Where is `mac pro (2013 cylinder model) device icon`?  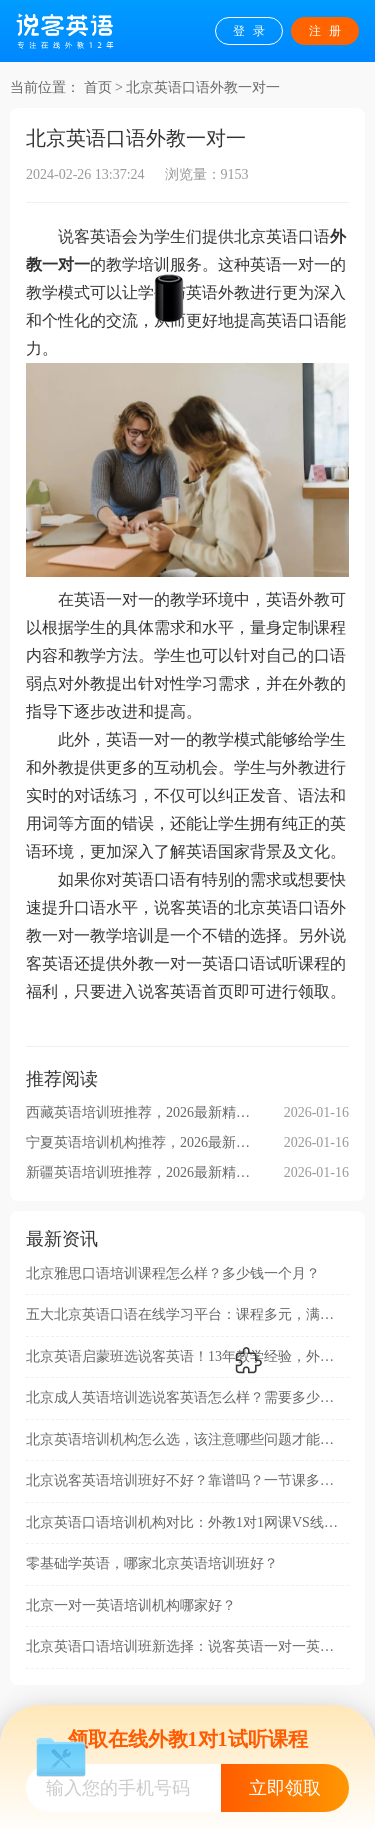
mac pro (2013 cylinder model) device icon is located at coordinates (169, 299).